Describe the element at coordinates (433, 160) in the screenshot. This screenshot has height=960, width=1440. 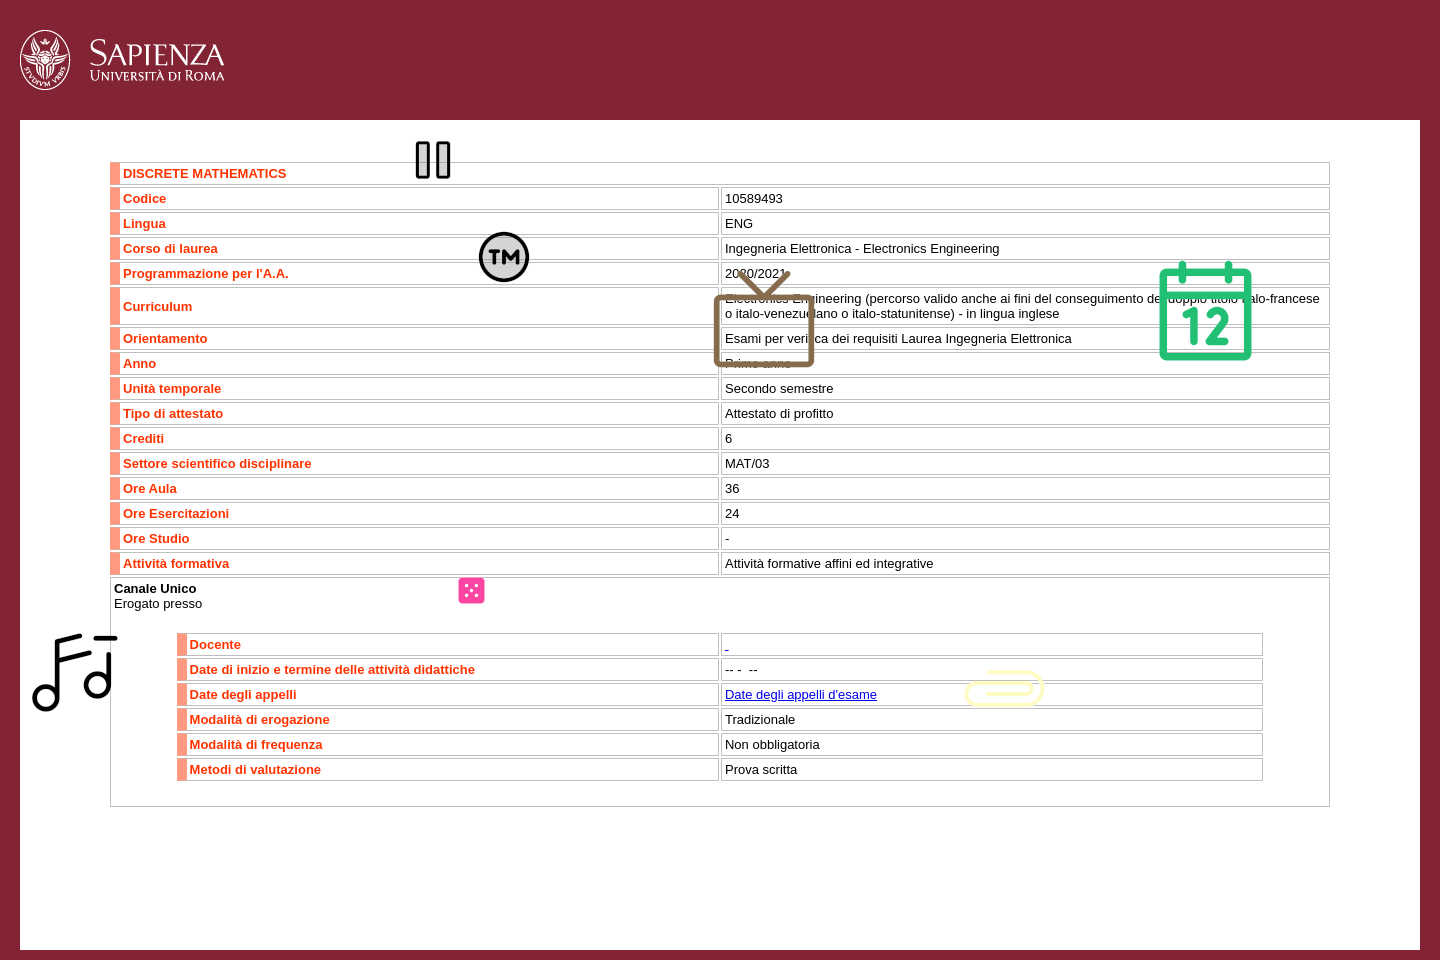
I see `pause media playback` at that location.